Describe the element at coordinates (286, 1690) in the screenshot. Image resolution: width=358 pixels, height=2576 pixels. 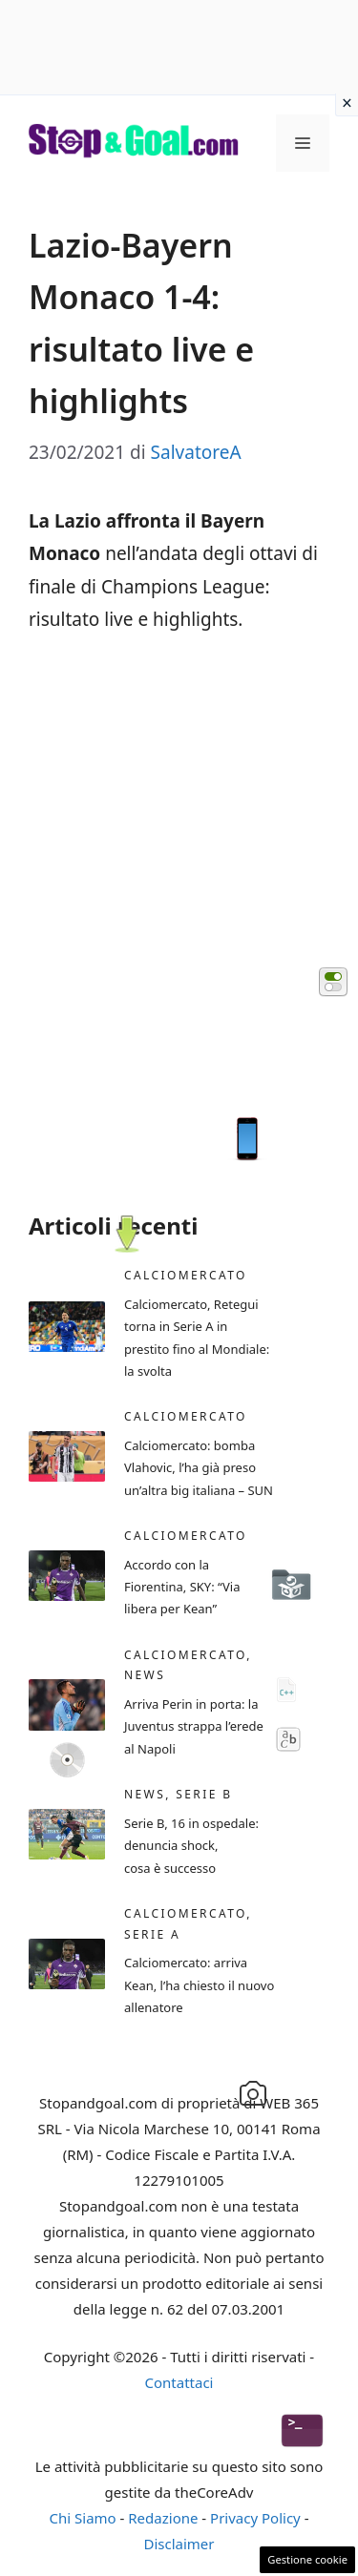
I see `a C++ source code file` at that location.